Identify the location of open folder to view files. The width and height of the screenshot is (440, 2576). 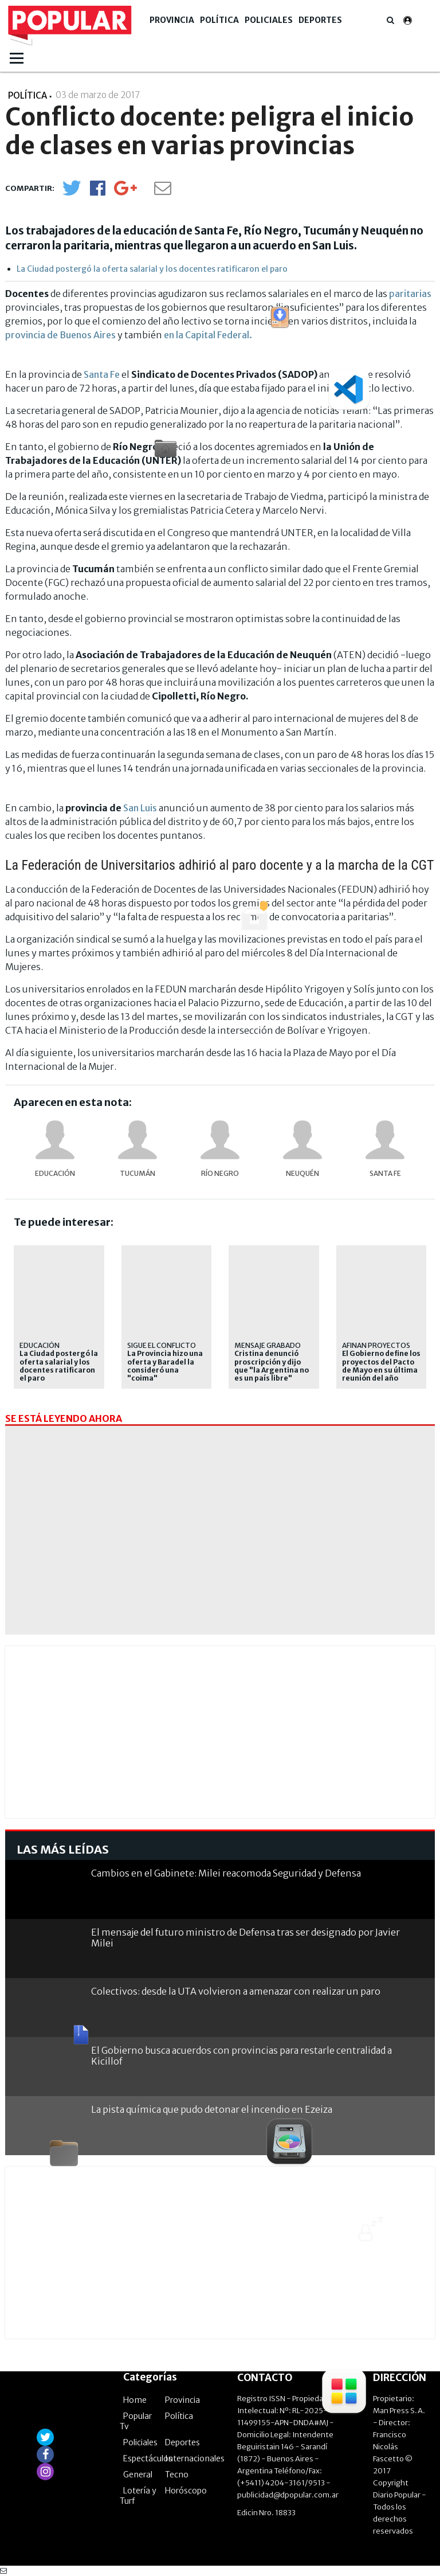
(64, 2153).